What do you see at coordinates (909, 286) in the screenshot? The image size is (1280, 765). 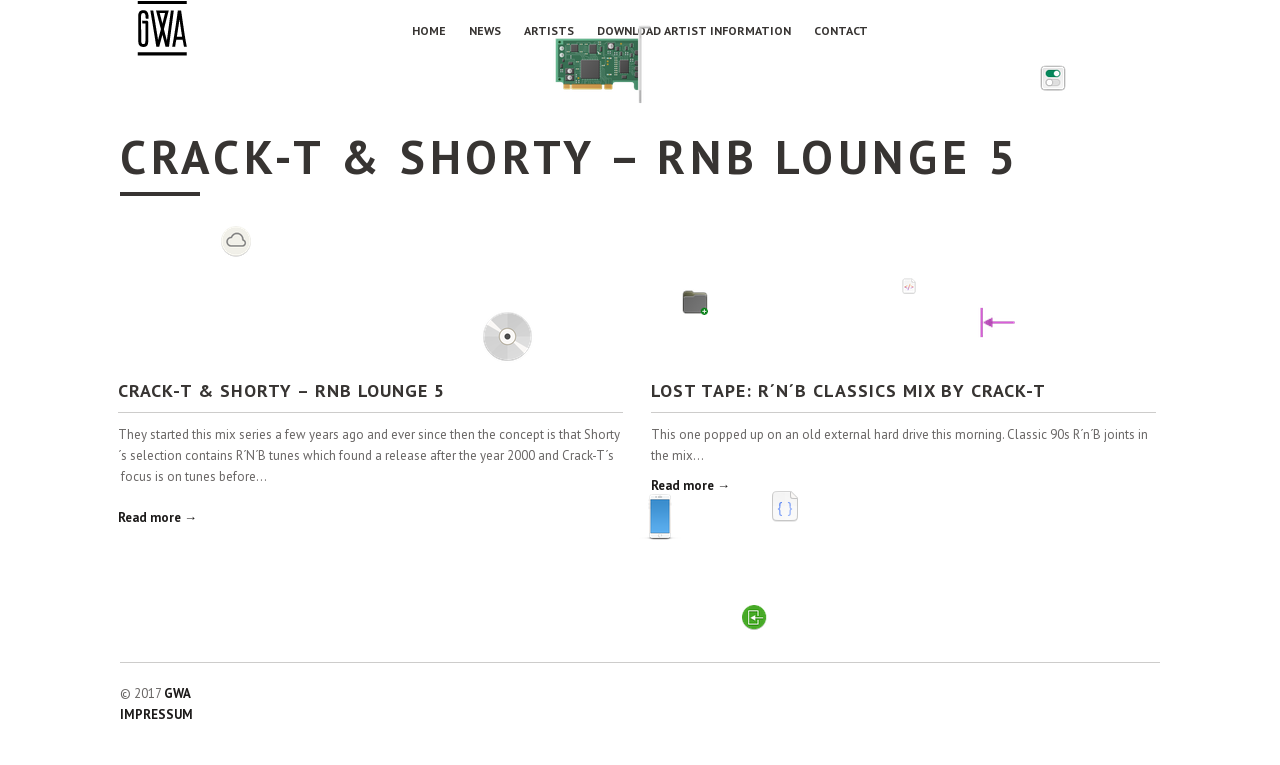 I see `maven xml configuration file` at bounding box center [909, 286].